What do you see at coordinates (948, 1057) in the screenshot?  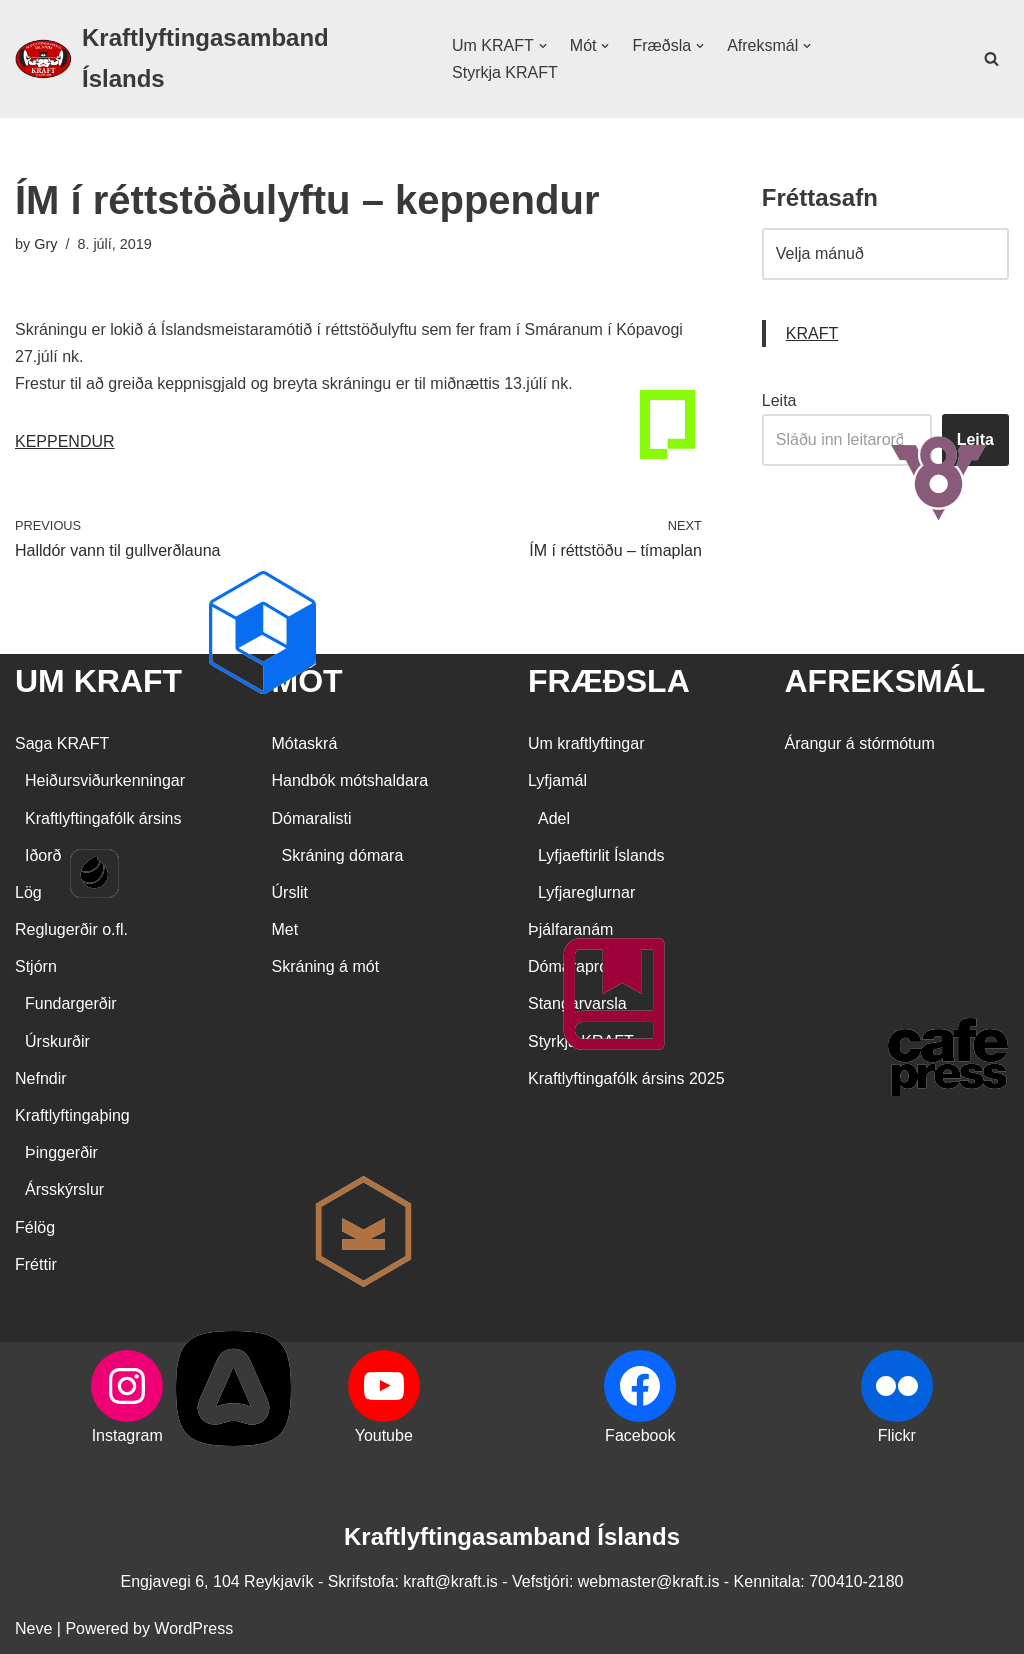 I see `visit cafepress website or app` at bounding box center [948, 1057].